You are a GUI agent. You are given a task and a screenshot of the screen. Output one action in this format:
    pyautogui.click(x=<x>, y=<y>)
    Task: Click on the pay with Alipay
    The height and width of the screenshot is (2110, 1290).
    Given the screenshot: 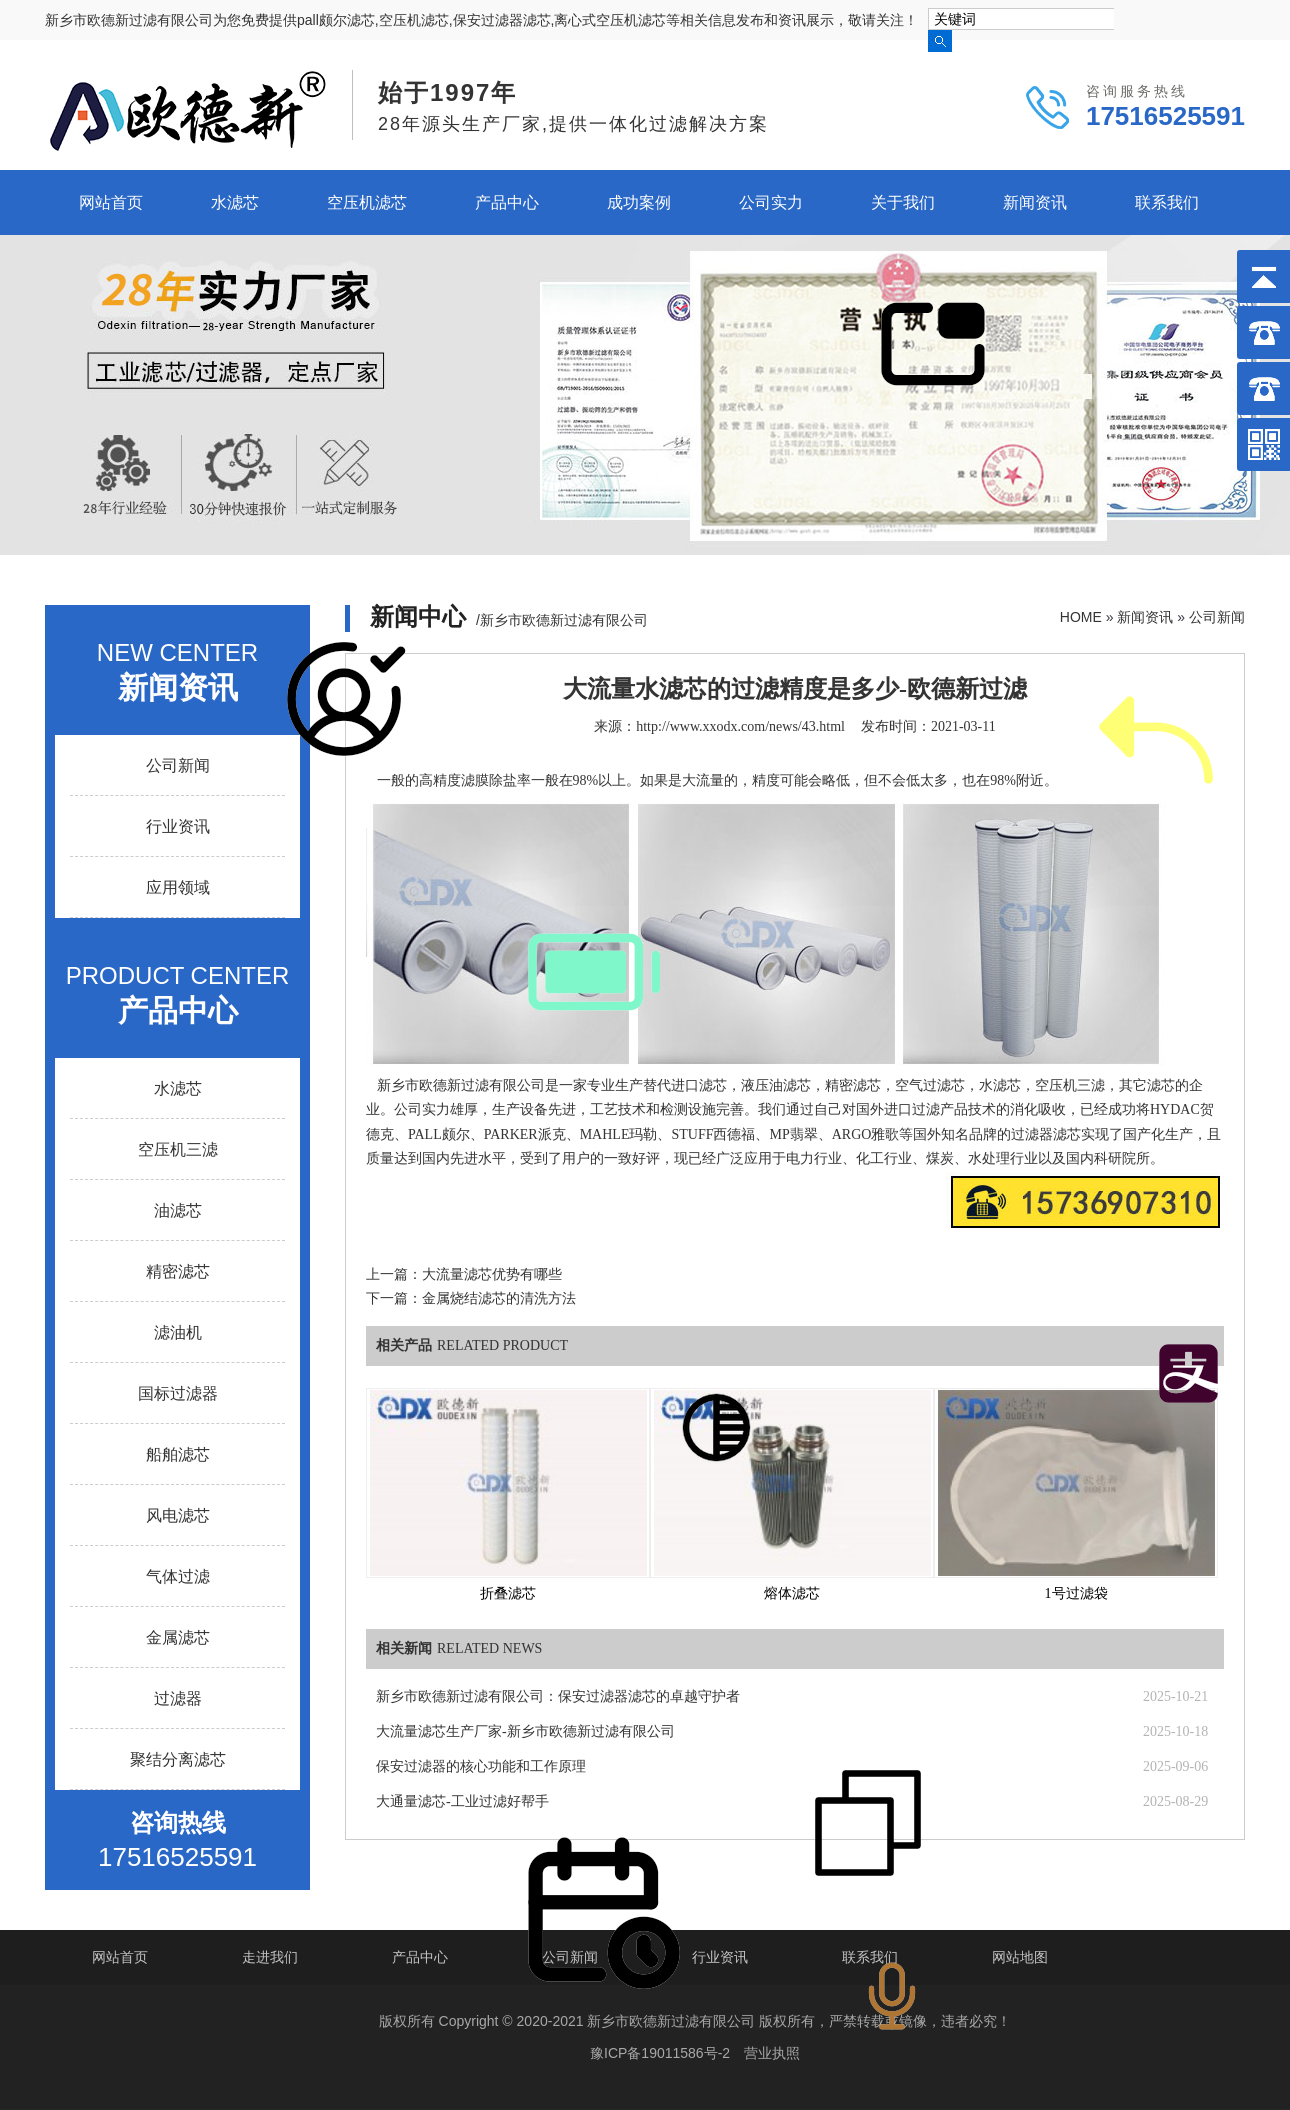 What is the action you would take?
    pyautogui.click(x=1188, y=1373)
    